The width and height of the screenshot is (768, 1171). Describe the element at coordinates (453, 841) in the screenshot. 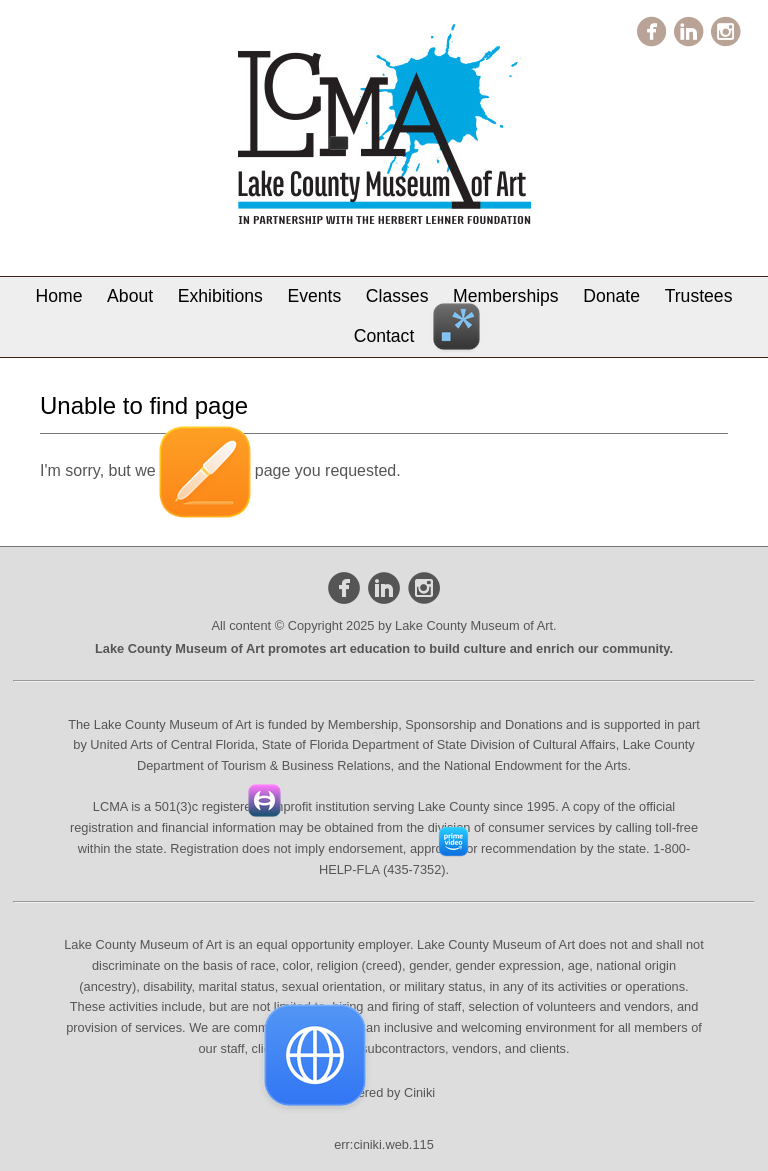

I see `open Amazon Prime Video app` at that location.